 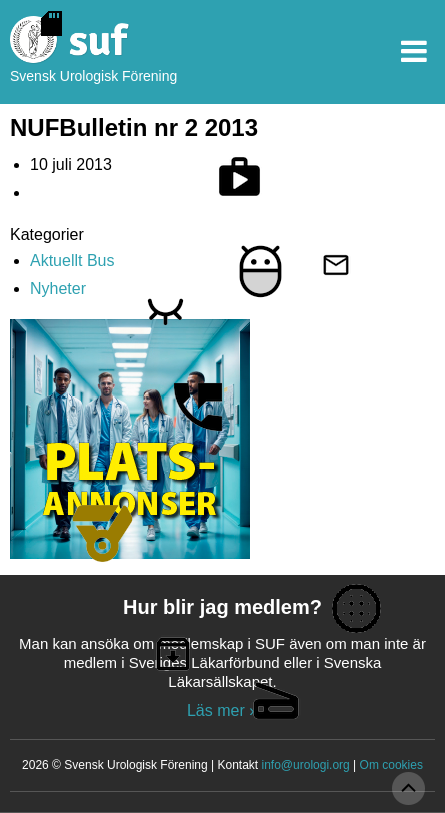 I want to click on apply circular blur effect to image, so click(x=356, y=608).